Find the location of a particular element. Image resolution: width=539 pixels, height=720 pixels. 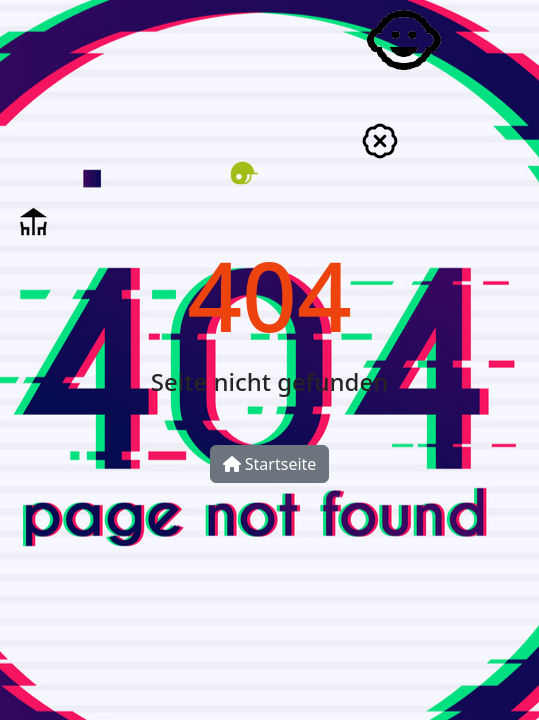

remove or revoke a badge is located at coordinates (380, 141).